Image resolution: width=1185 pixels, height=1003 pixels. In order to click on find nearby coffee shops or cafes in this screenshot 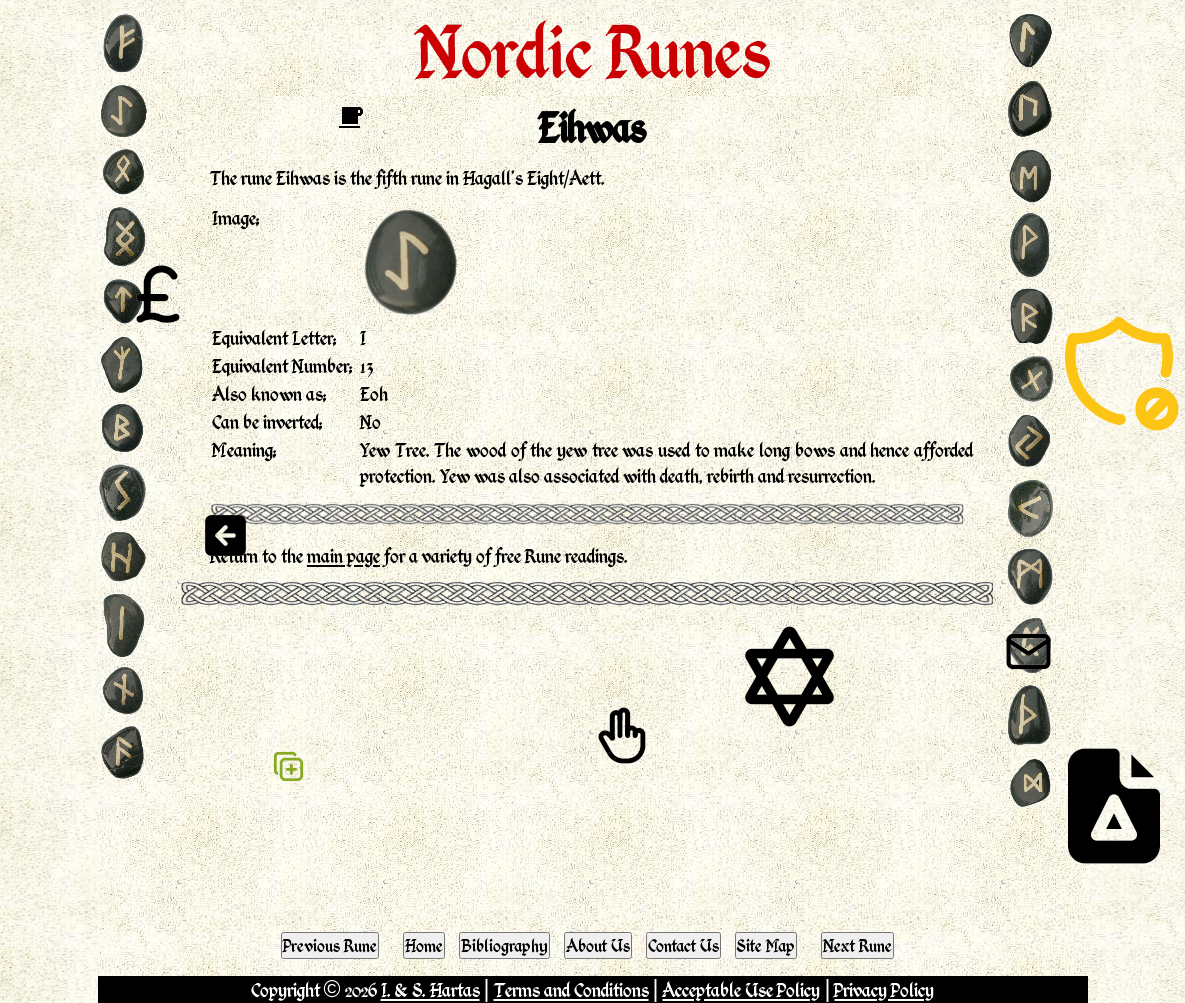, I will do `click(351, 118)`.